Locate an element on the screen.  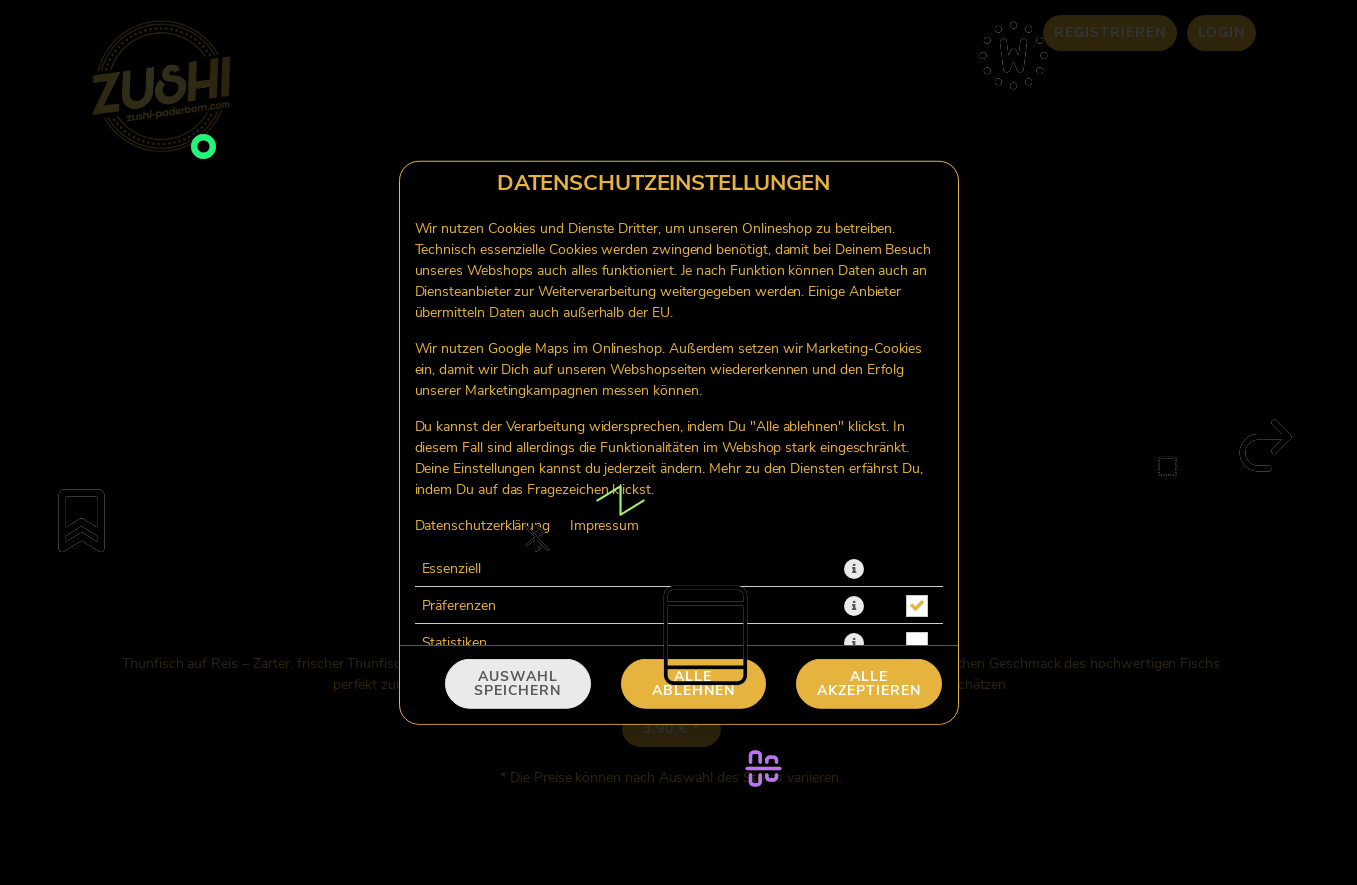
align selected objects to horizontal center is located at coordinates (763, 768).